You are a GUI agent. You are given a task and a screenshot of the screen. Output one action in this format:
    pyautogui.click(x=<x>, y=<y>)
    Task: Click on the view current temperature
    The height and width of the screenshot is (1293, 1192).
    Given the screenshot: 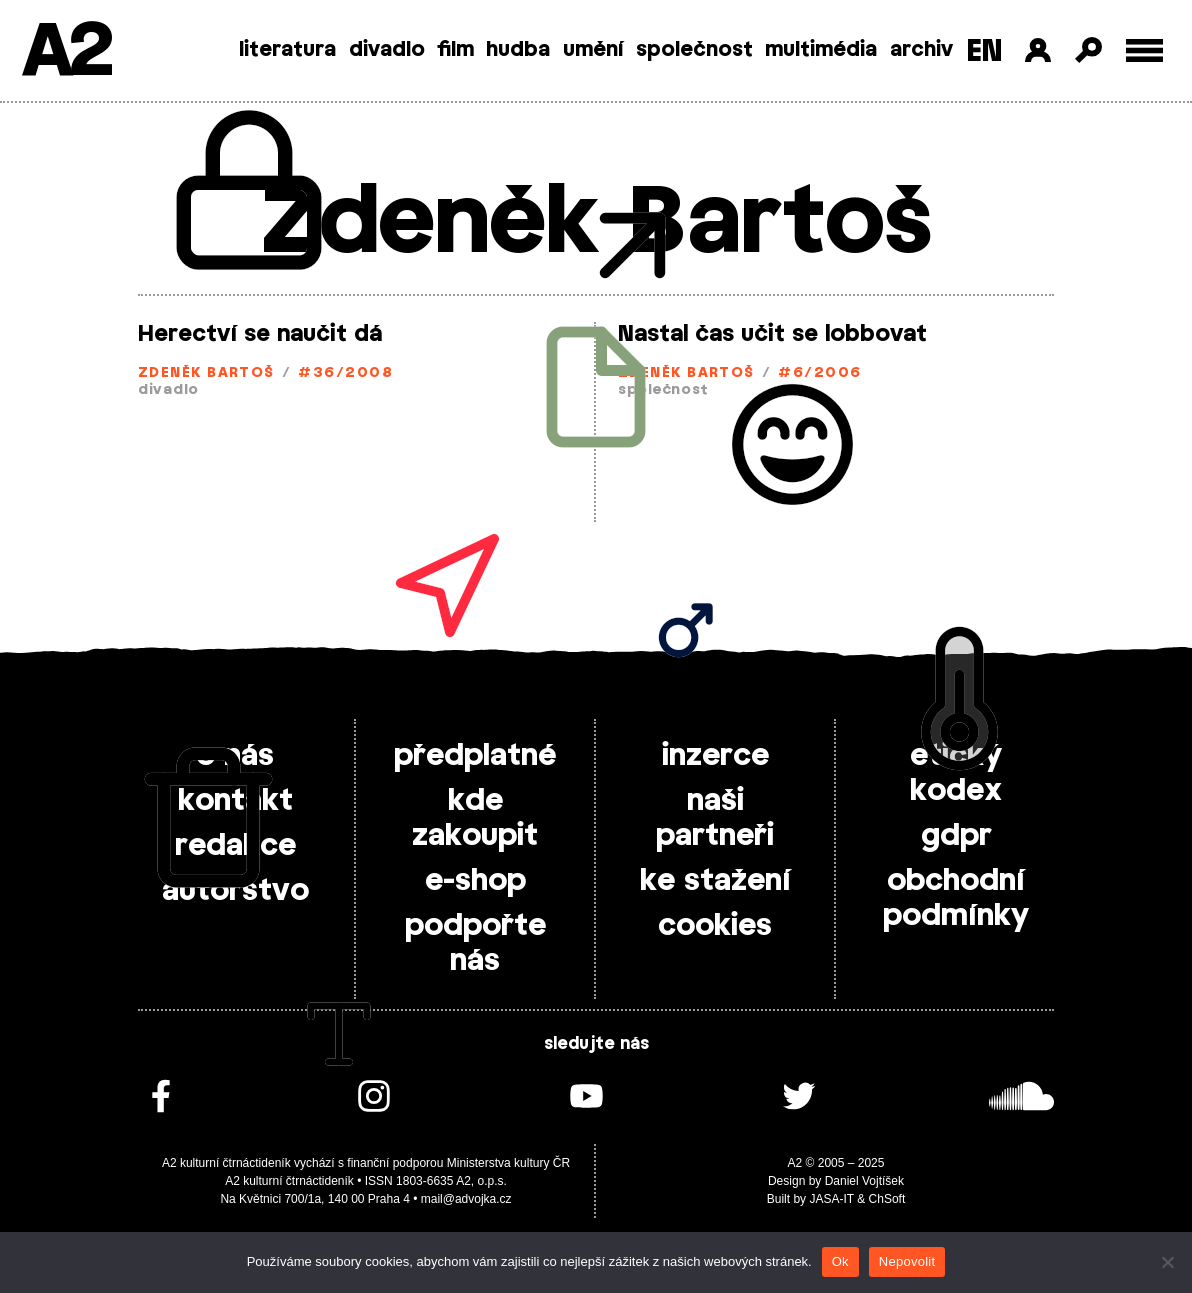 What is the action you would take?
    pyautogui.click(x=959, y=698)
    